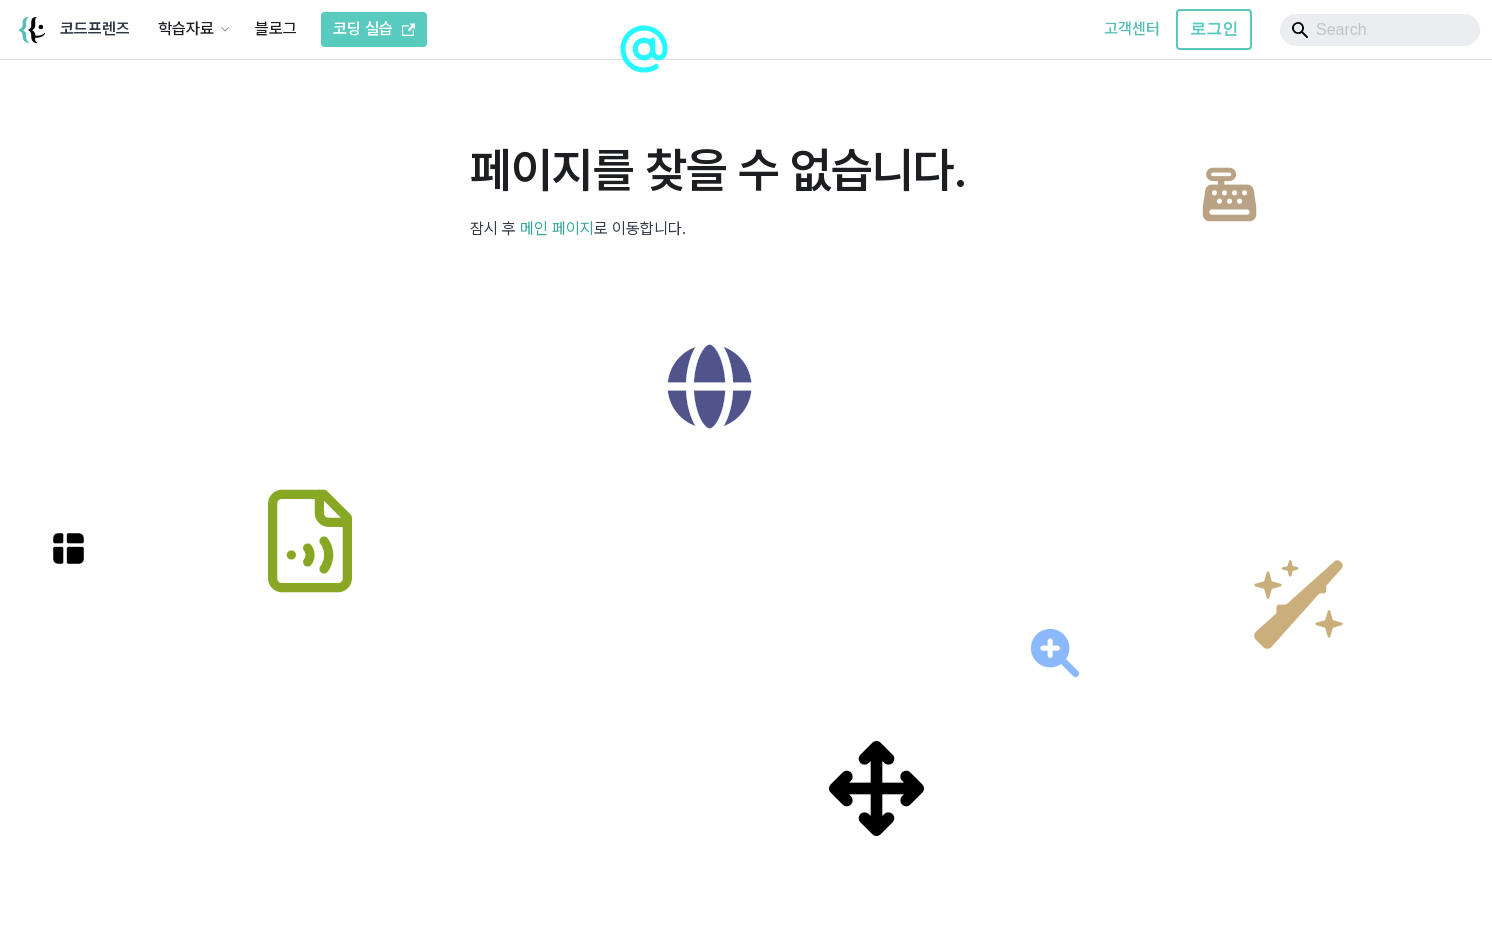 The width and height of the screenshot is (1492, 940). I want to click on access point of sale system, so click(1229, 194).